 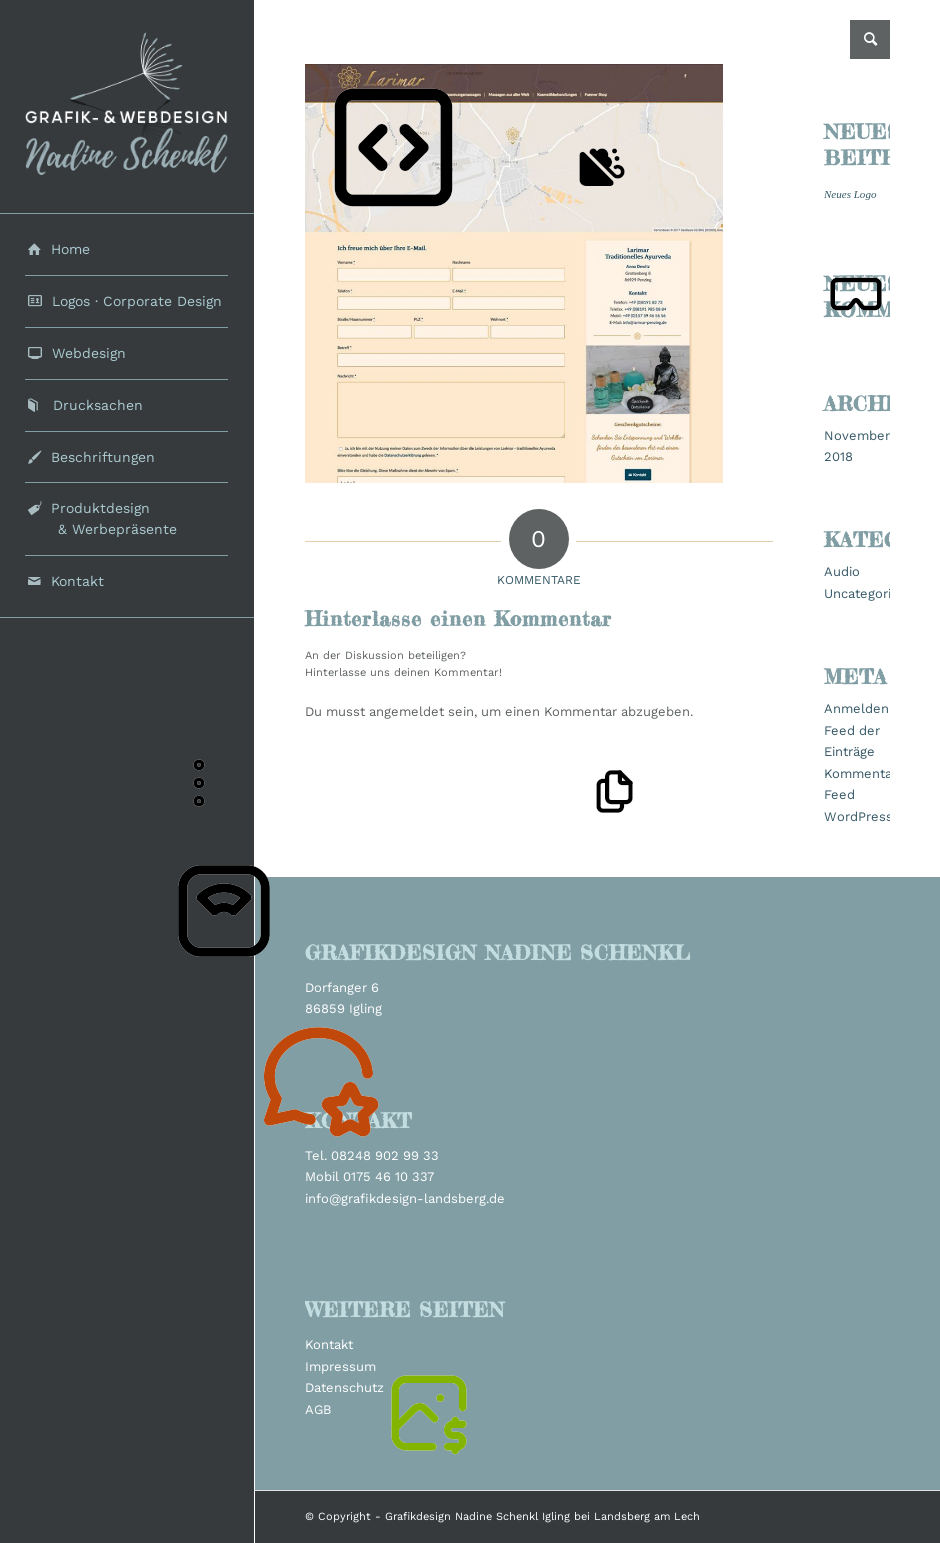 I want to click on view weight or measurement data, so click(x=224, y=911).